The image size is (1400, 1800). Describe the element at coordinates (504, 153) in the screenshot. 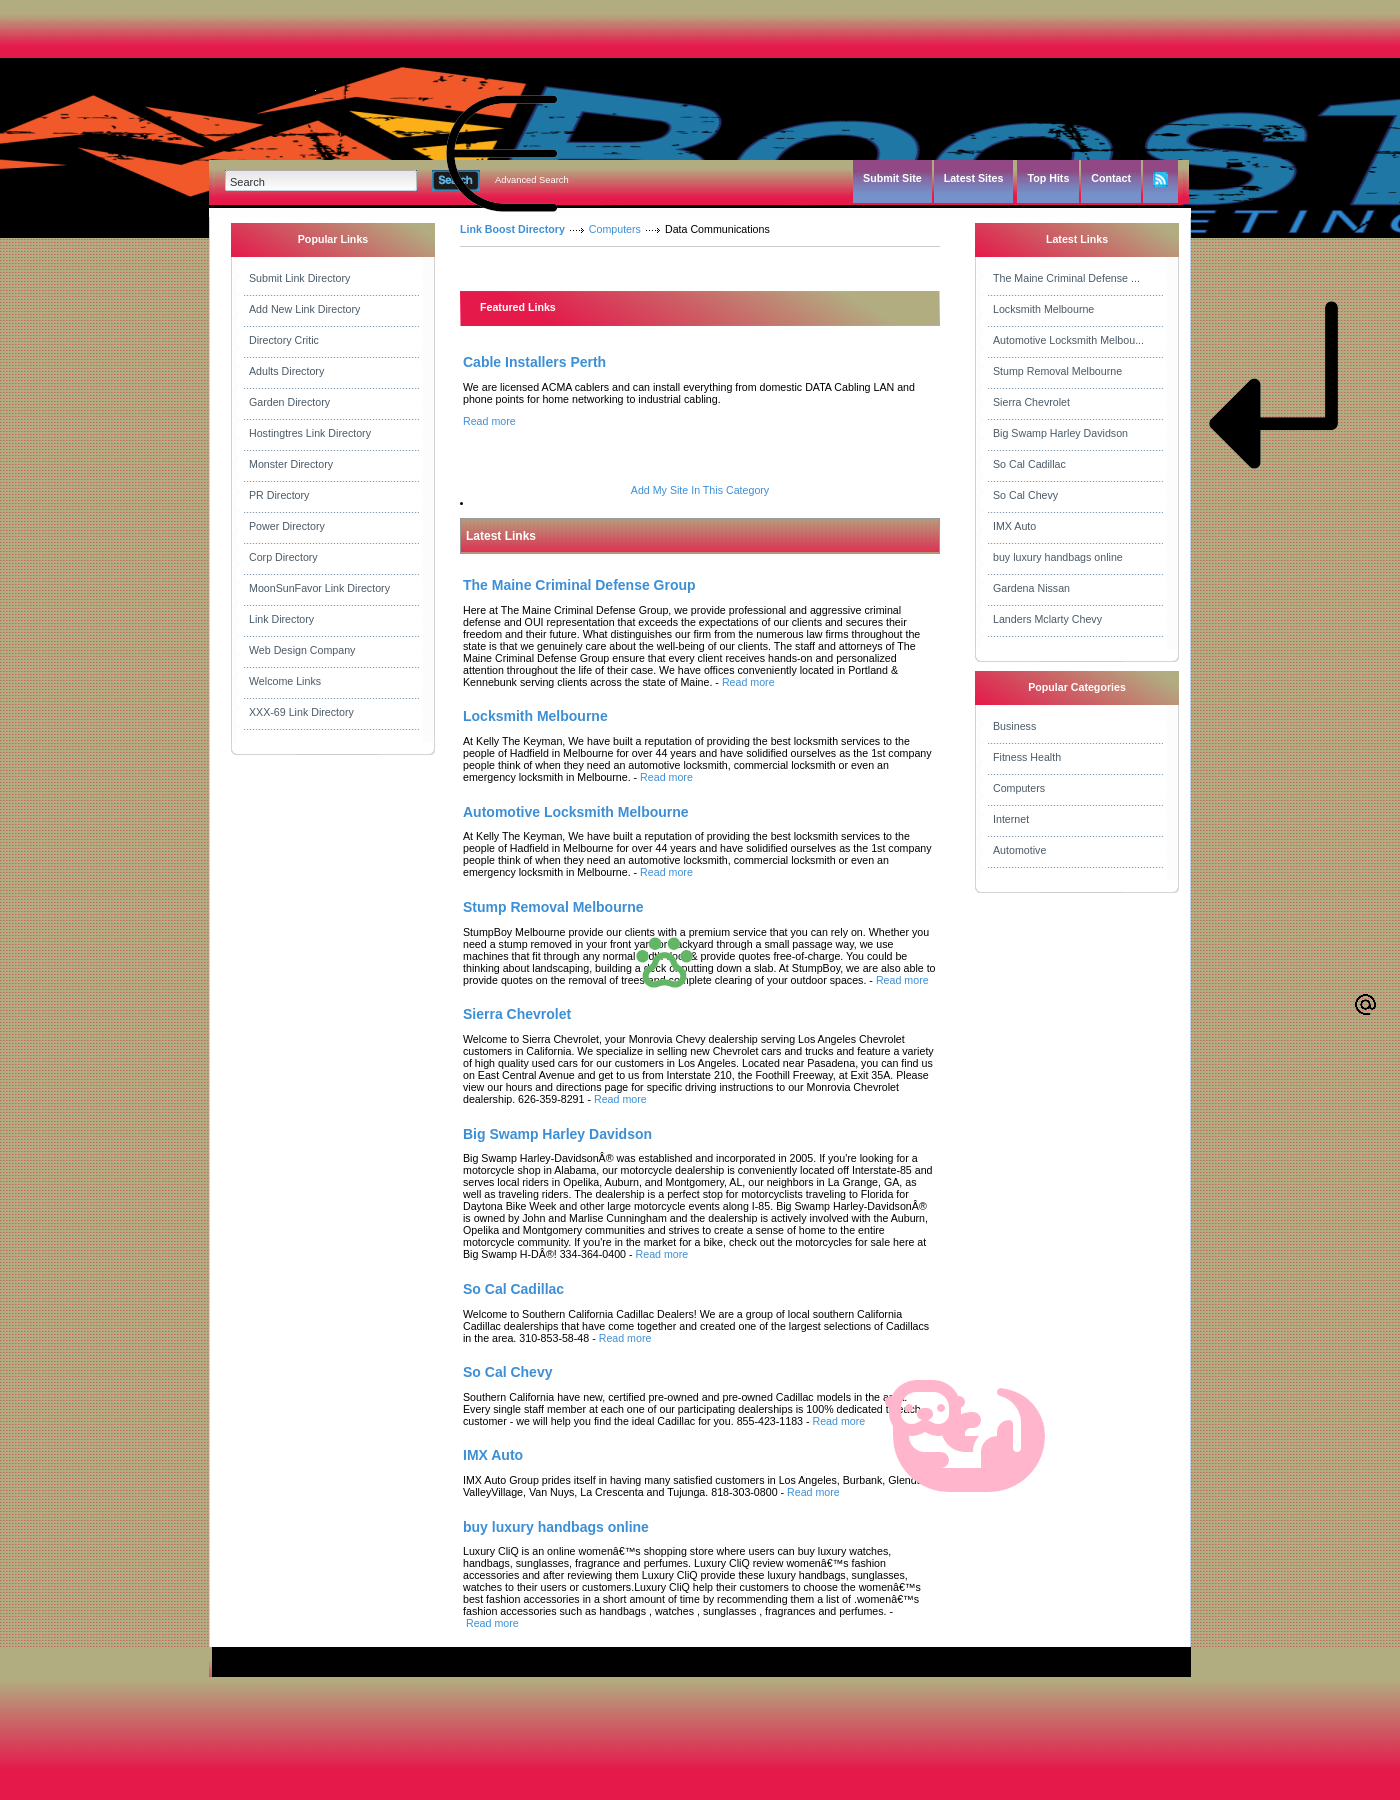

I see `indicates set membership in mathematical notation` at that location.